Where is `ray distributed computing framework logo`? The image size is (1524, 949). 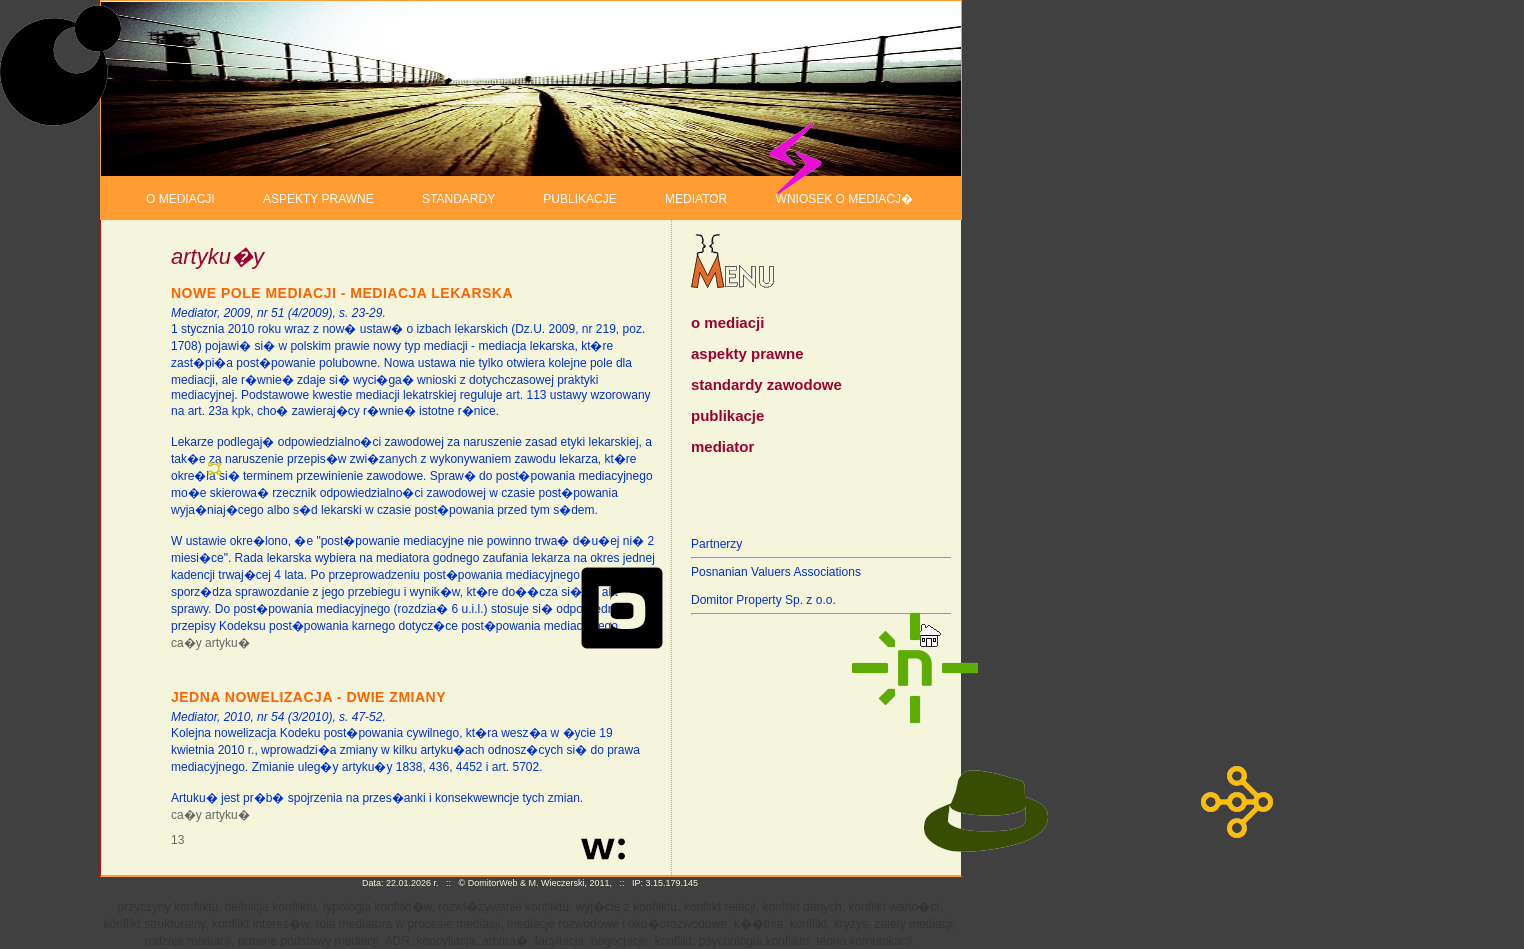
ray distributed computing framework logo is located at coordinates (1237, 802).